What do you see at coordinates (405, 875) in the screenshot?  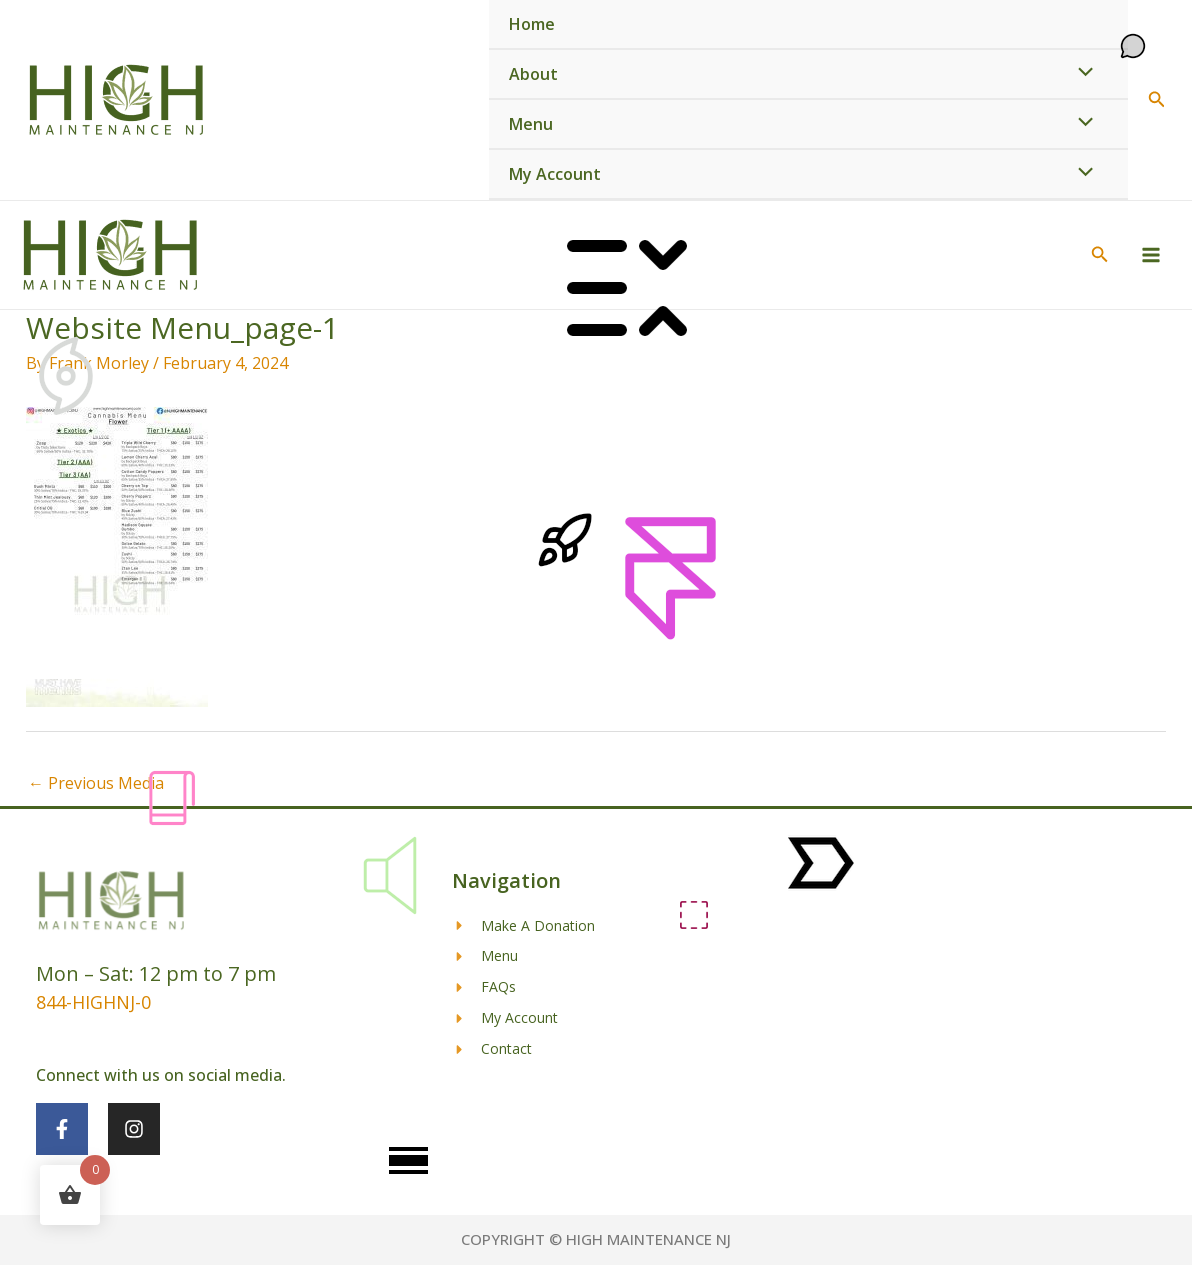 I see `speaker with no audio output` at bounding box center [405, 875].